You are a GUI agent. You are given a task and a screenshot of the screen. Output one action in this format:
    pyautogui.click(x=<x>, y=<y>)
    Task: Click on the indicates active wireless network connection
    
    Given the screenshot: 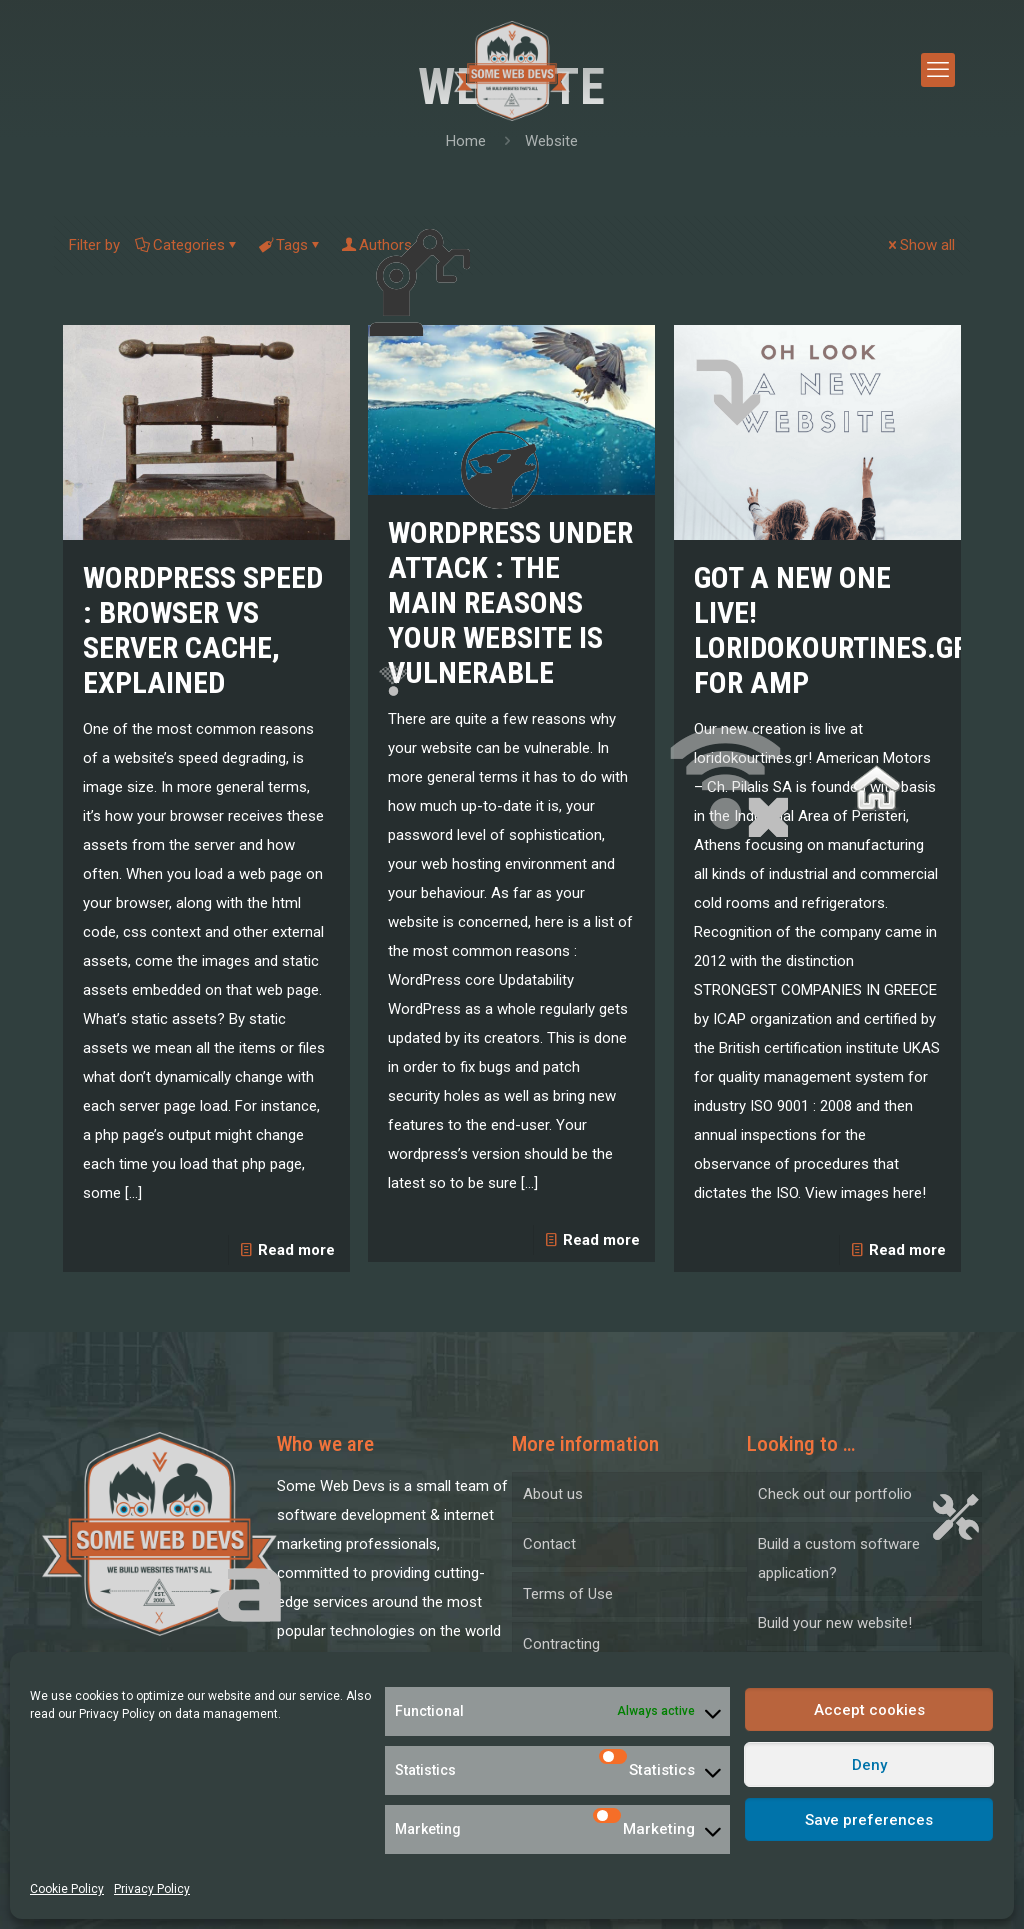 What is the action you would take?
    pyautogui.click(x=393, y=679)
    